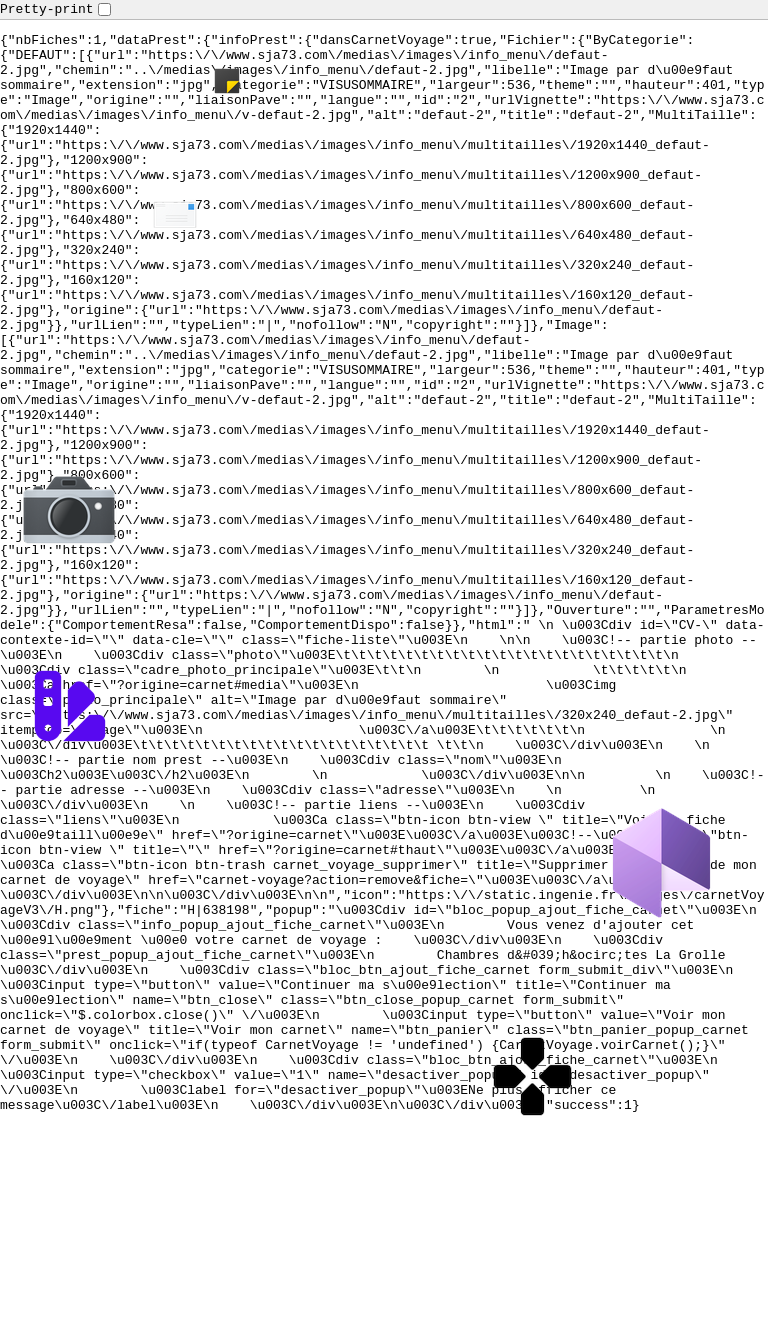 This screenshot has height=1342, width=768. I want to click on access gaming features or settings, so click(532, 1076).